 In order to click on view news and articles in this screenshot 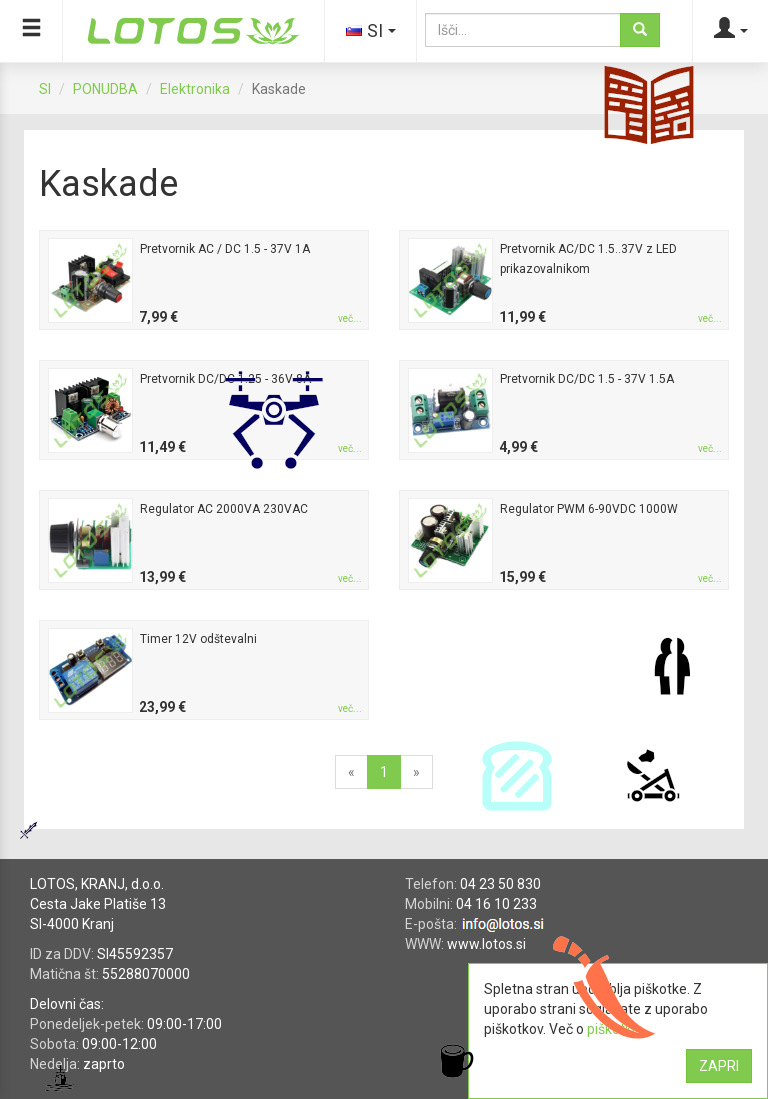, I will do `click(649, 105)`.